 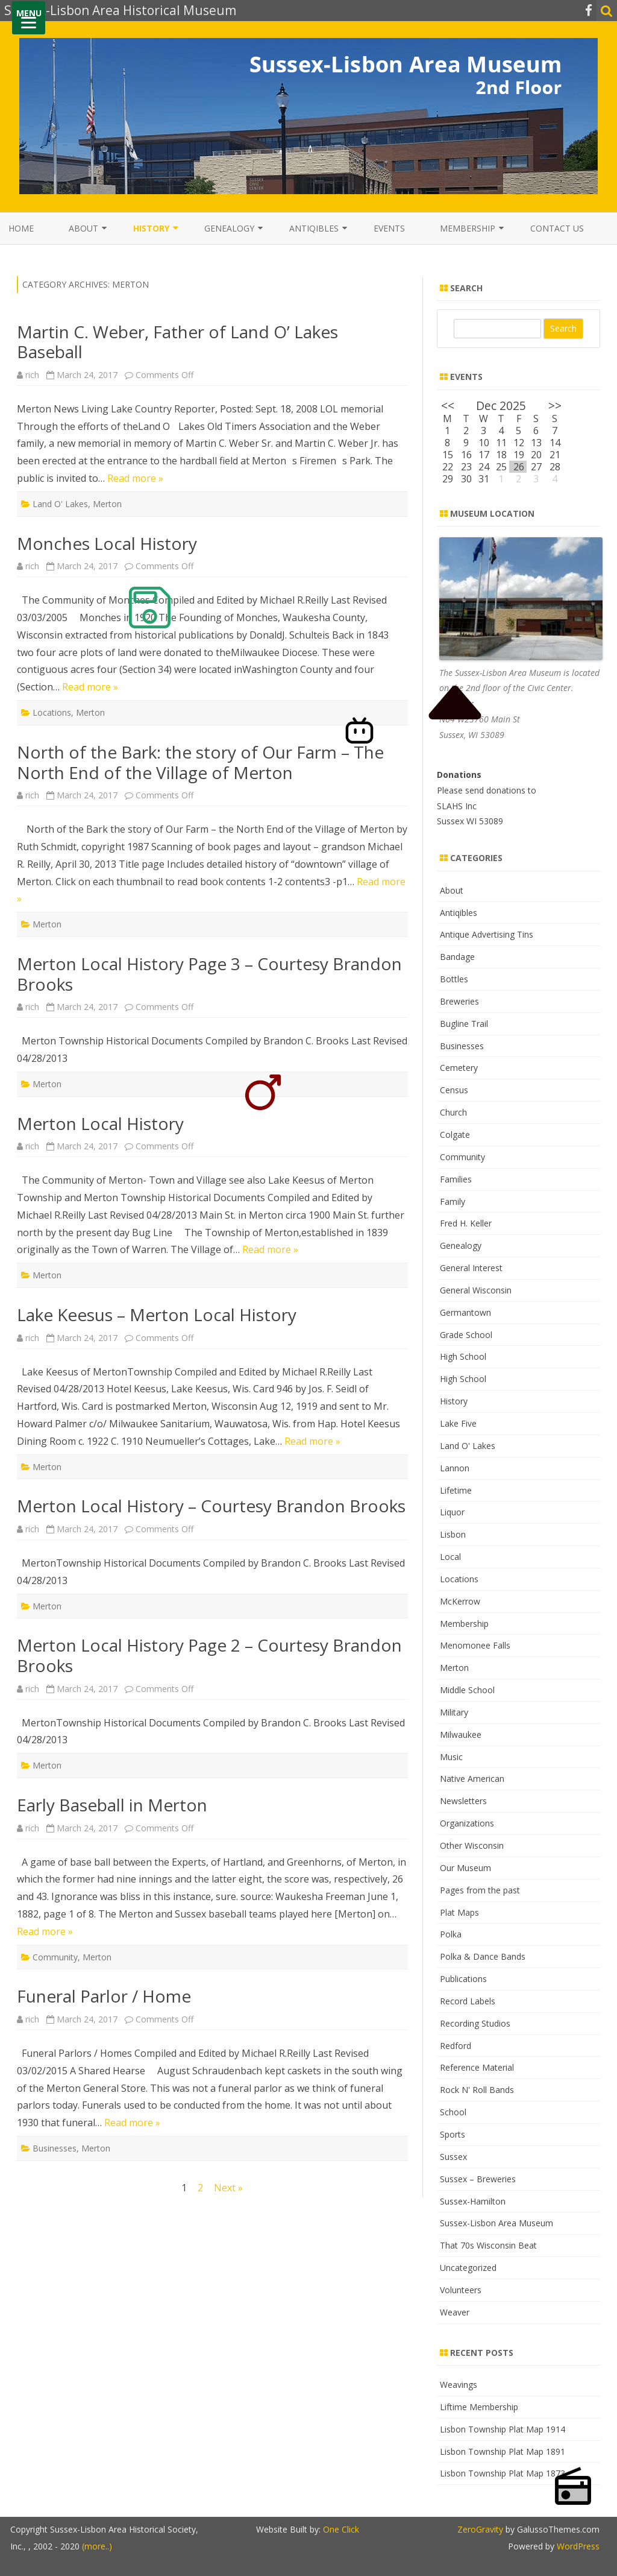 I want to click on open bilibili video streaming app, so click(x=359, y=731).